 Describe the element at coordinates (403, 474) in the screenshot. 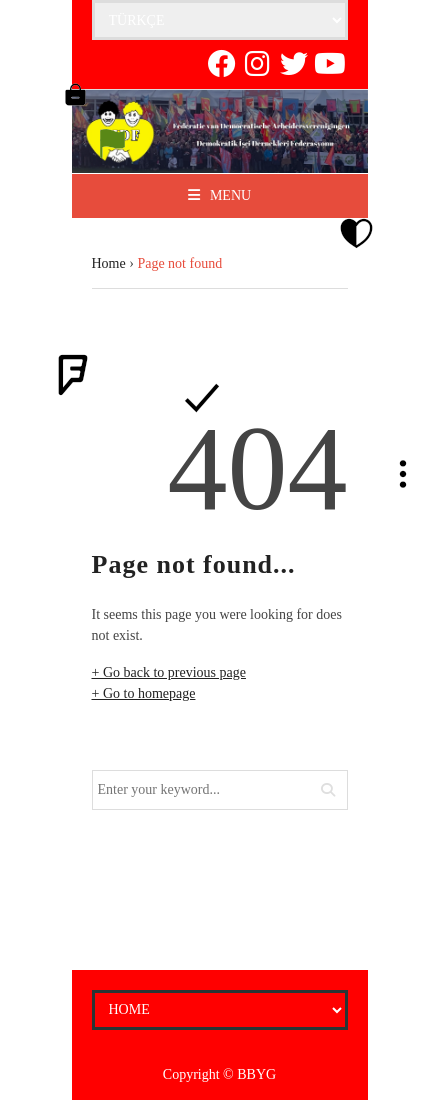

I see `open more options menu` at that location.